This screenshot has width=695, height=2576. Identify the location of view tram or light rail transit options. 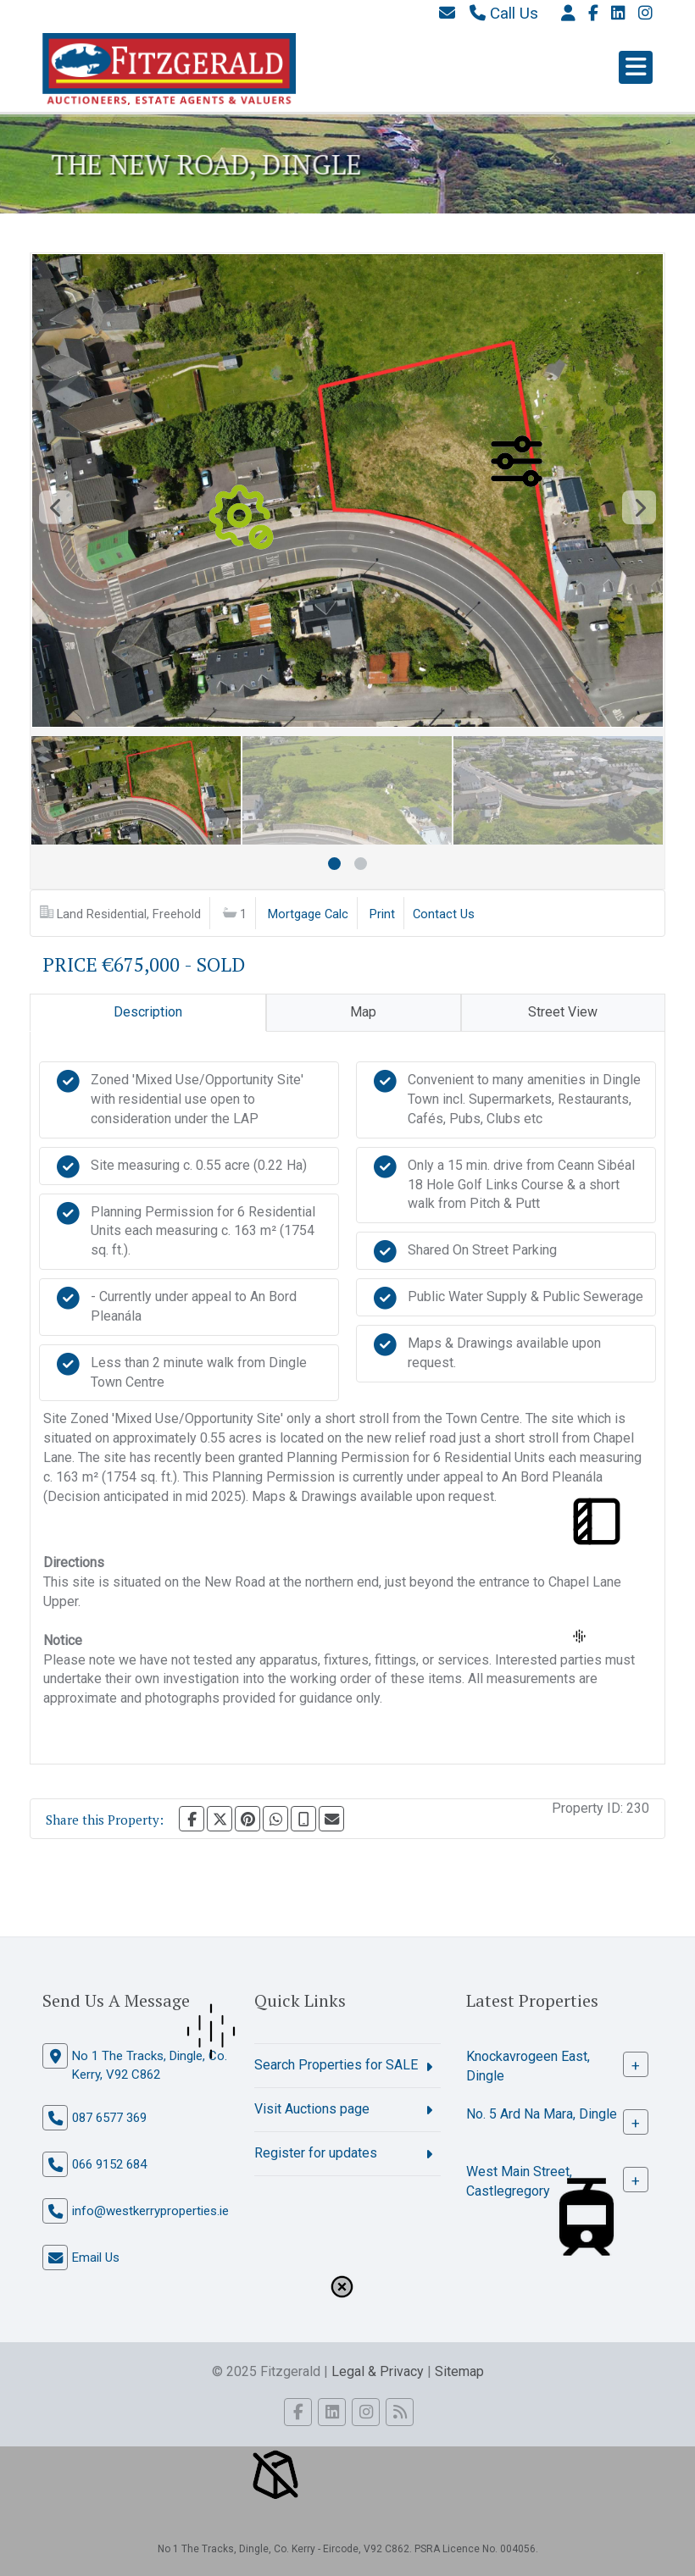
(587, 2217).